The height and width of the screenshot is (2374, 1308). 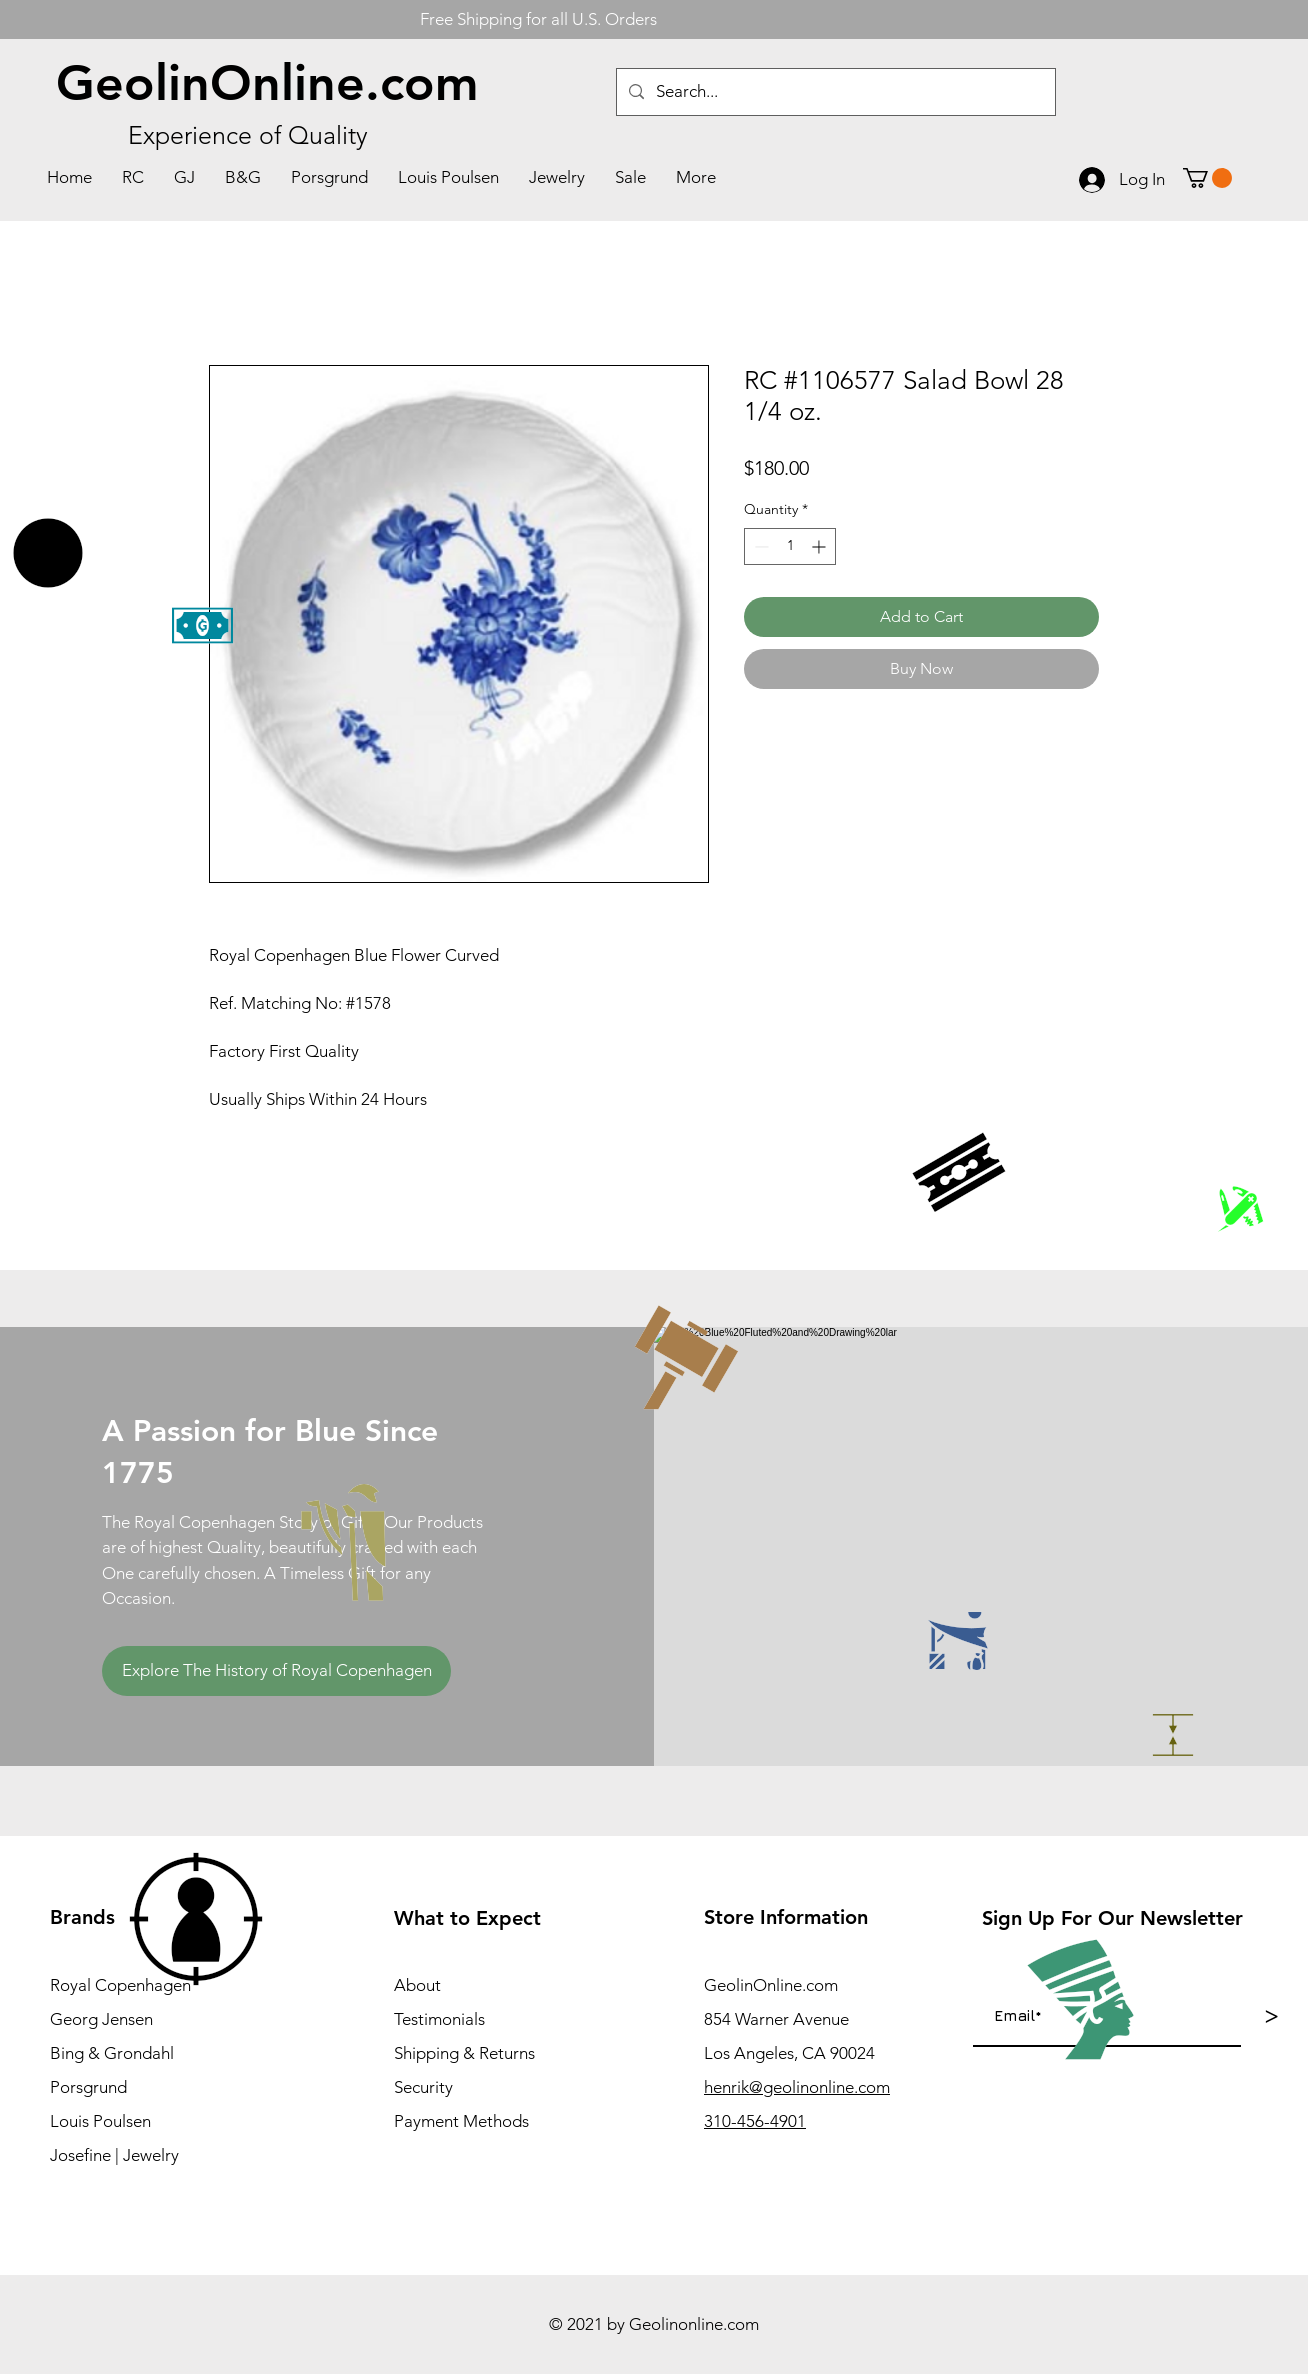 I want to click on access multi-tool or utility features, so click(x=1241, y=1209).